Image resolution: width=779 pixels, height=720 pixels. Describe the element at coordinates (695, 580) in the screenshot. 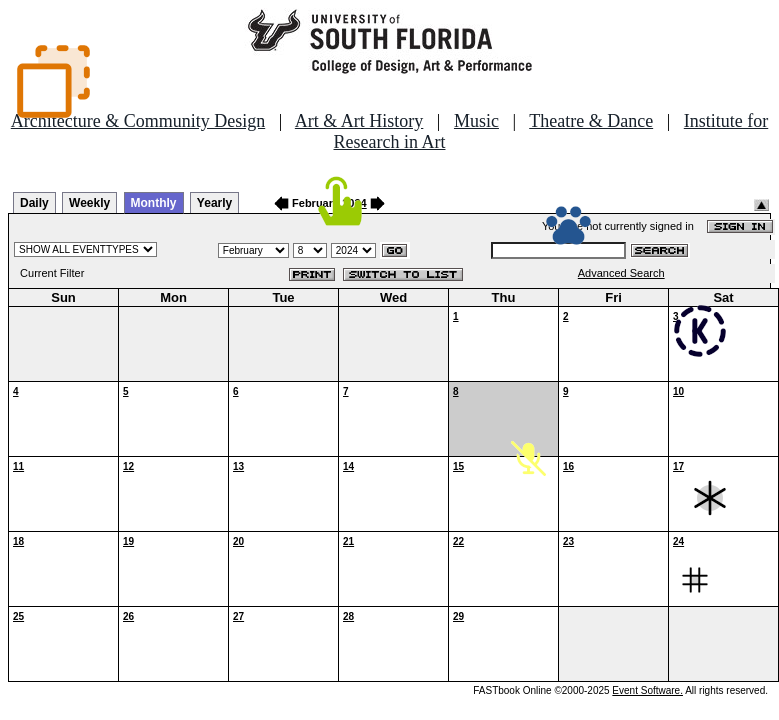

I see `add or view hashtags` at that location.